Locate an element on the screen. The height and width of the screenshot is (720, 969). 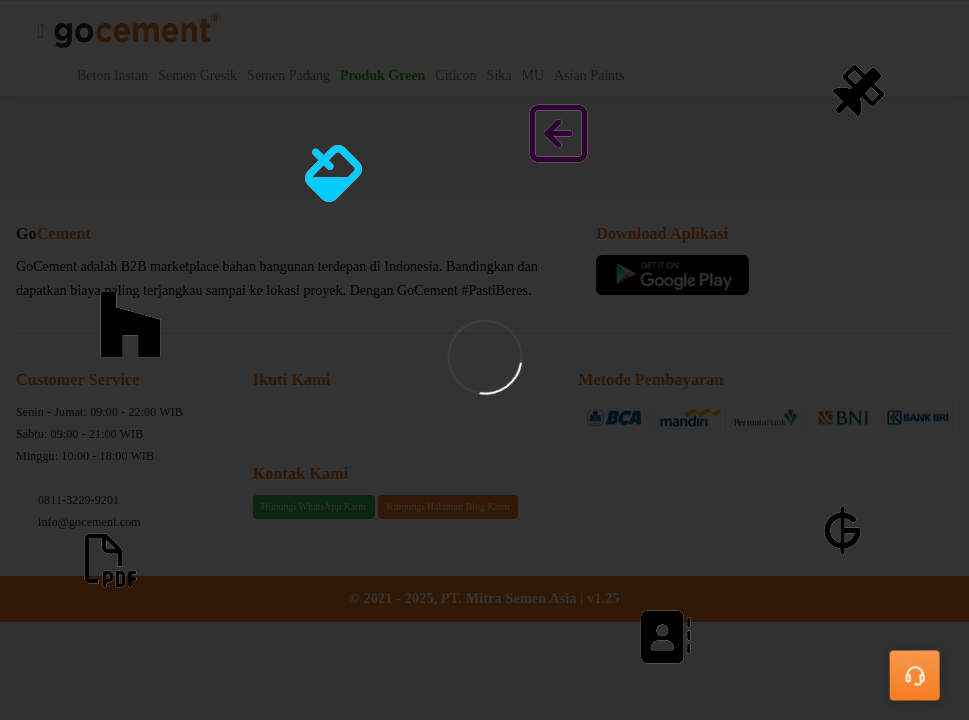
go back to the previous screen is located at coordinates (558, 133).